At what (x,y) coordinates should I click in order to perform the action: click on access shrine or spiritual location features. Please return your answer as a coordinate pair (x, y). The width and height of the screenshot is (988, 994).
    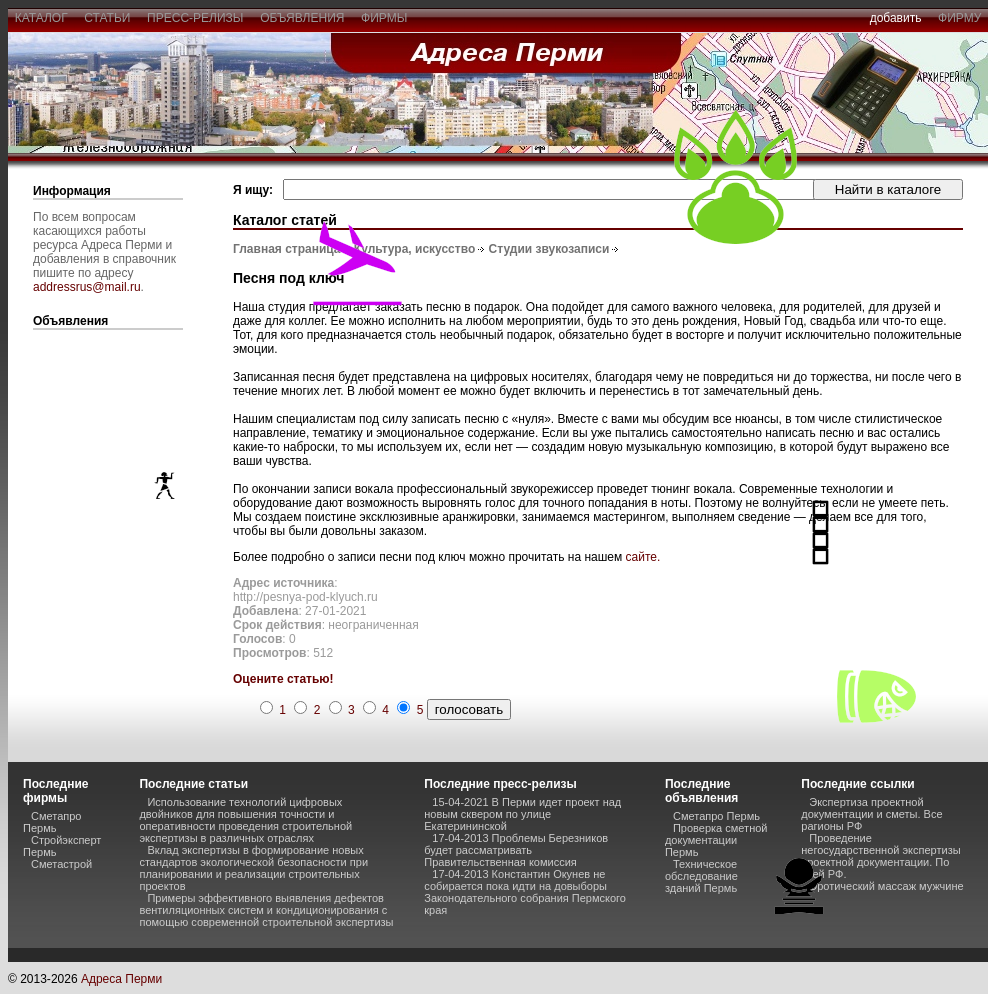
    Looking at the image, I should click on (799, 886).